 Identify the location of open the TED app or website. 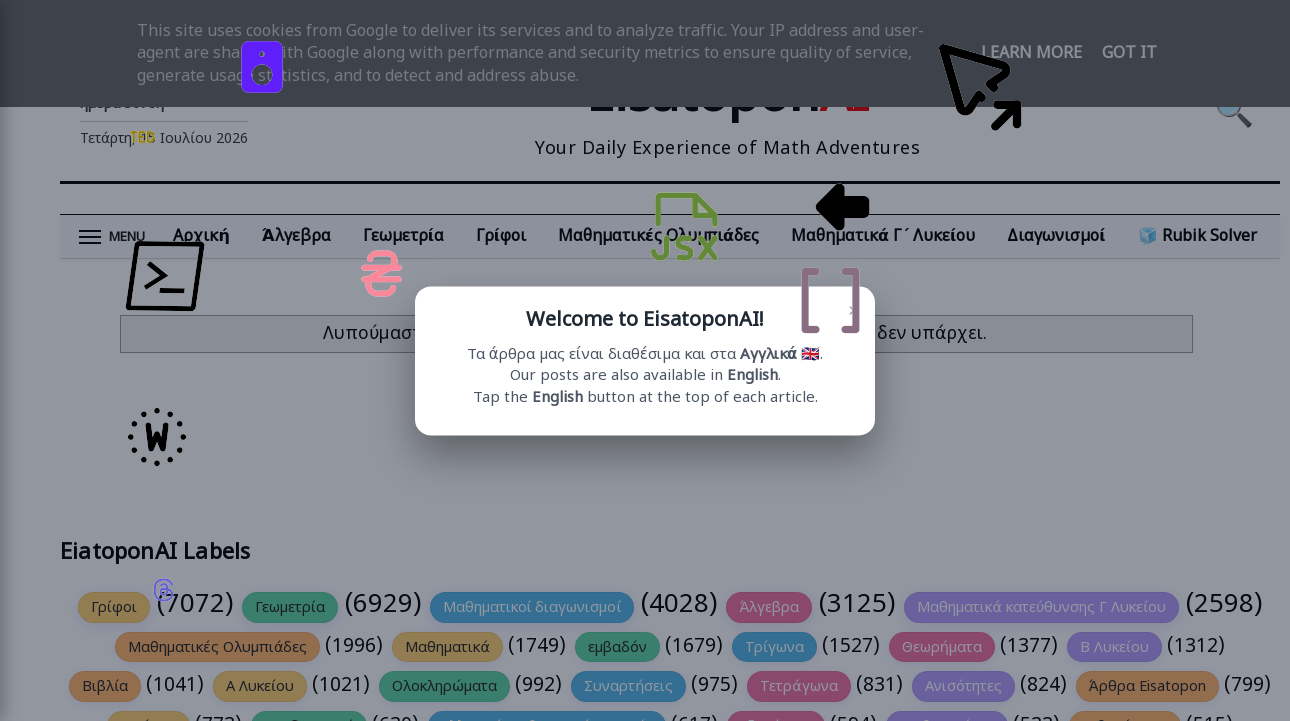
(143, 137).